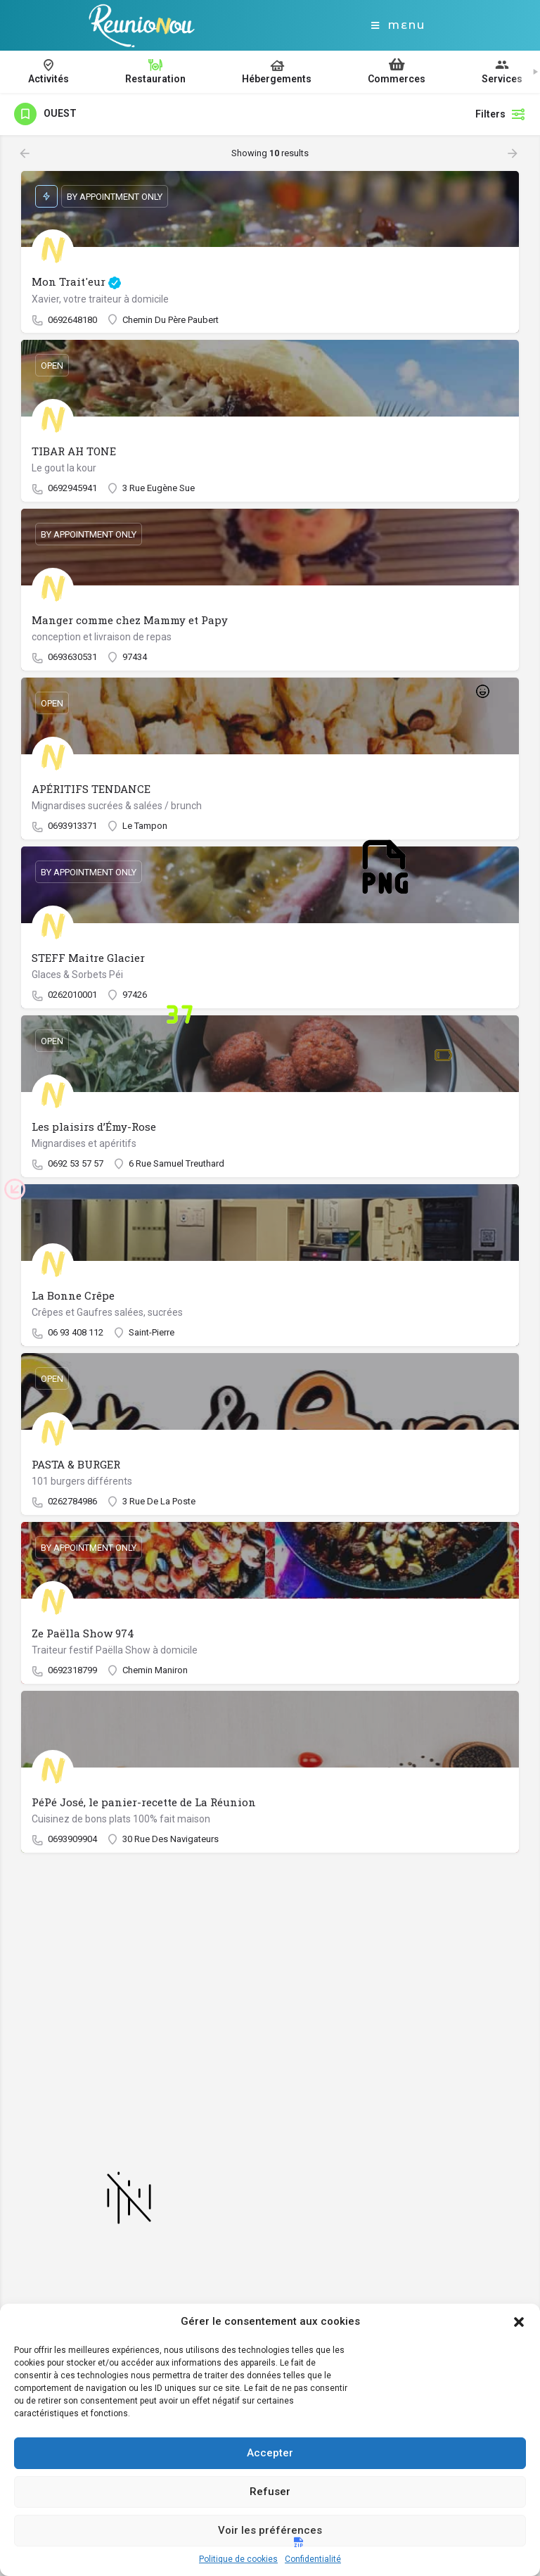 The width and height of the screenshot is (540, 2576). What do you see at coordinates (179, 1014) in the screenshot?
I see `displays the number 37 as a numeric indicator or badge` at bounding box center [179, 1014].